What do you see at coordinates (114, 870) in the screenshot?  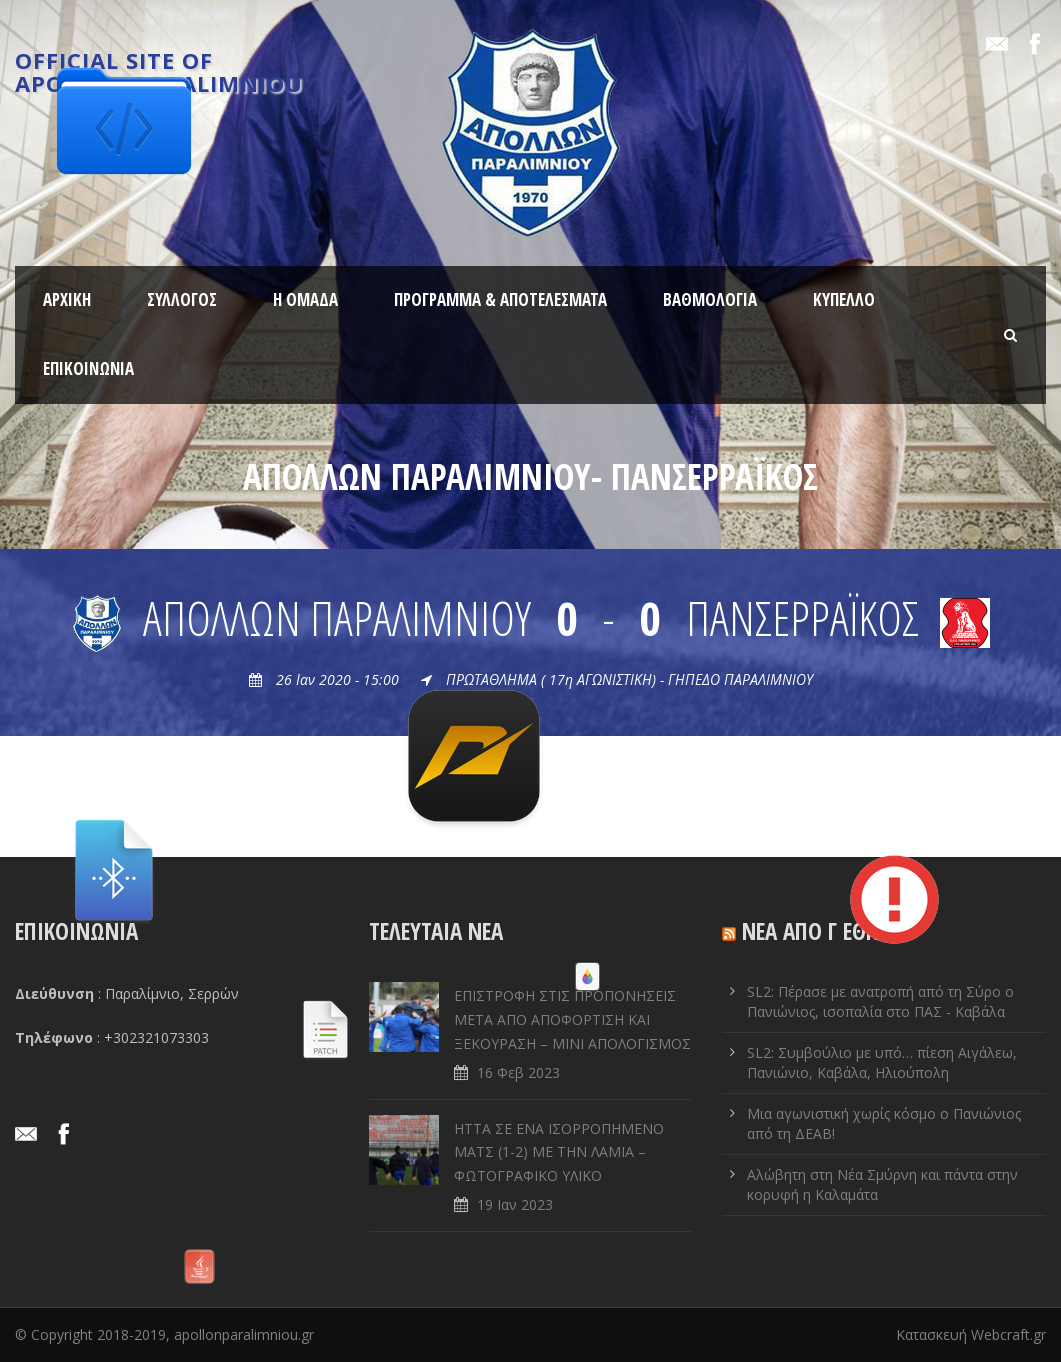 I see `send file via bluetooth` at bounding box center [114, 870].